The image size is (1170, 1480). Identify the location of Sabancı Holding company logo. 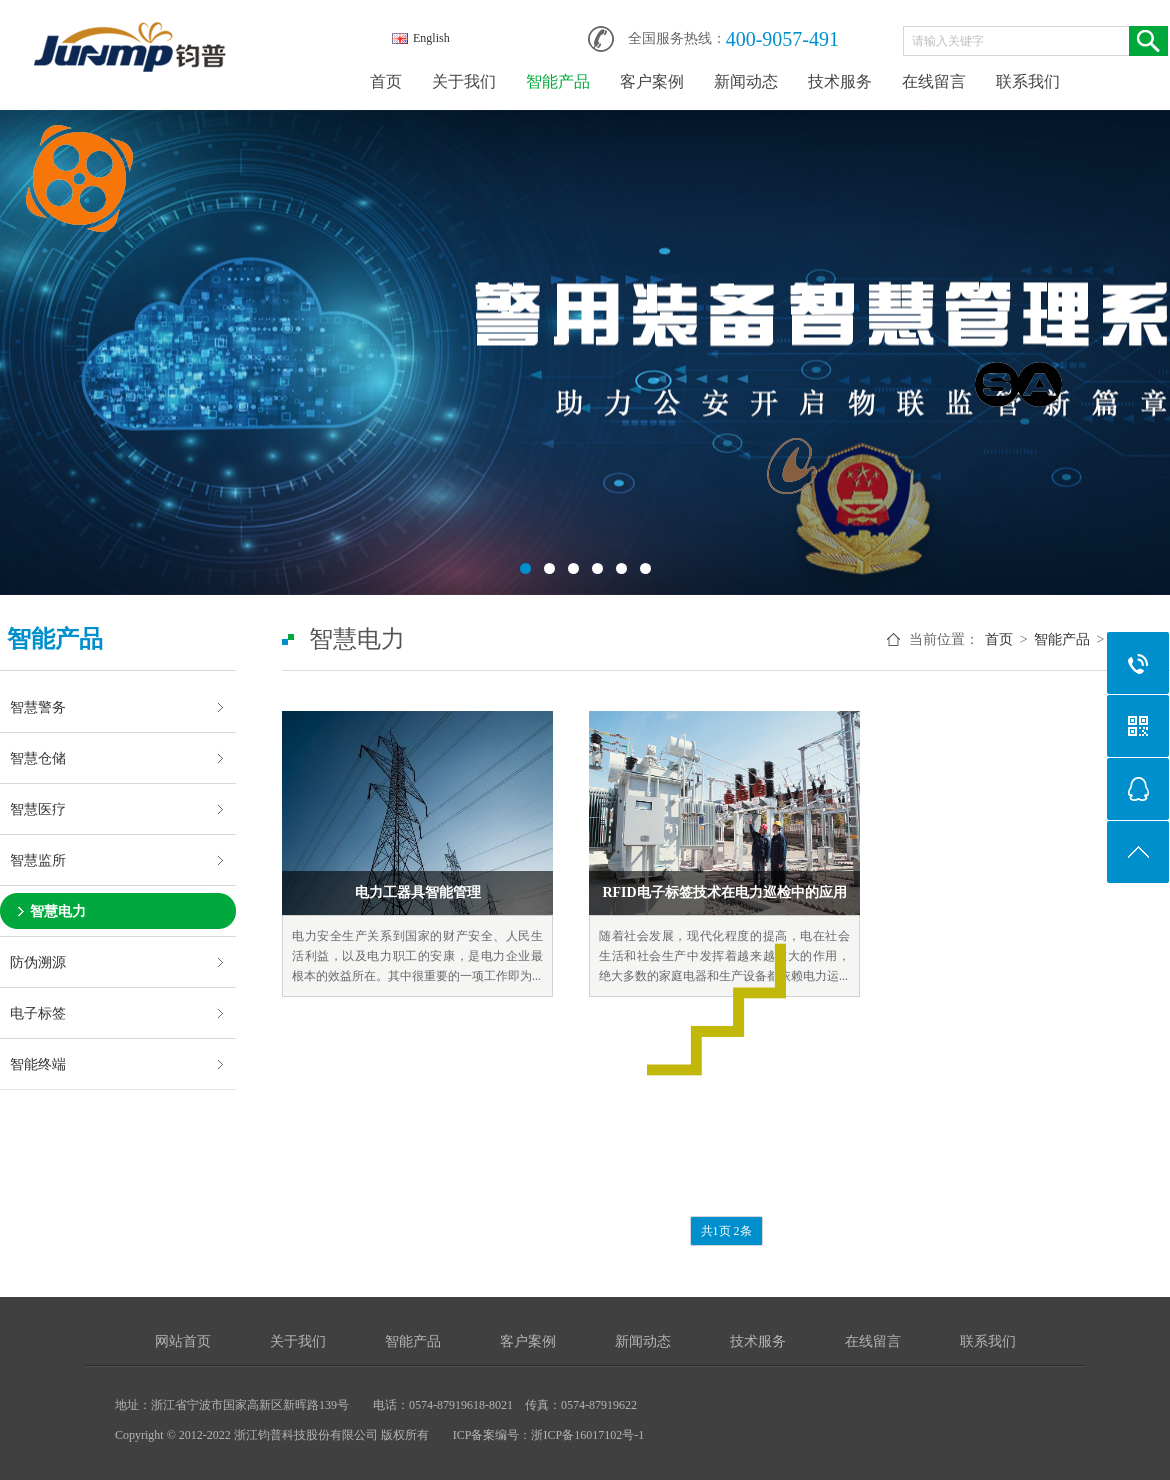
(1018, 384).